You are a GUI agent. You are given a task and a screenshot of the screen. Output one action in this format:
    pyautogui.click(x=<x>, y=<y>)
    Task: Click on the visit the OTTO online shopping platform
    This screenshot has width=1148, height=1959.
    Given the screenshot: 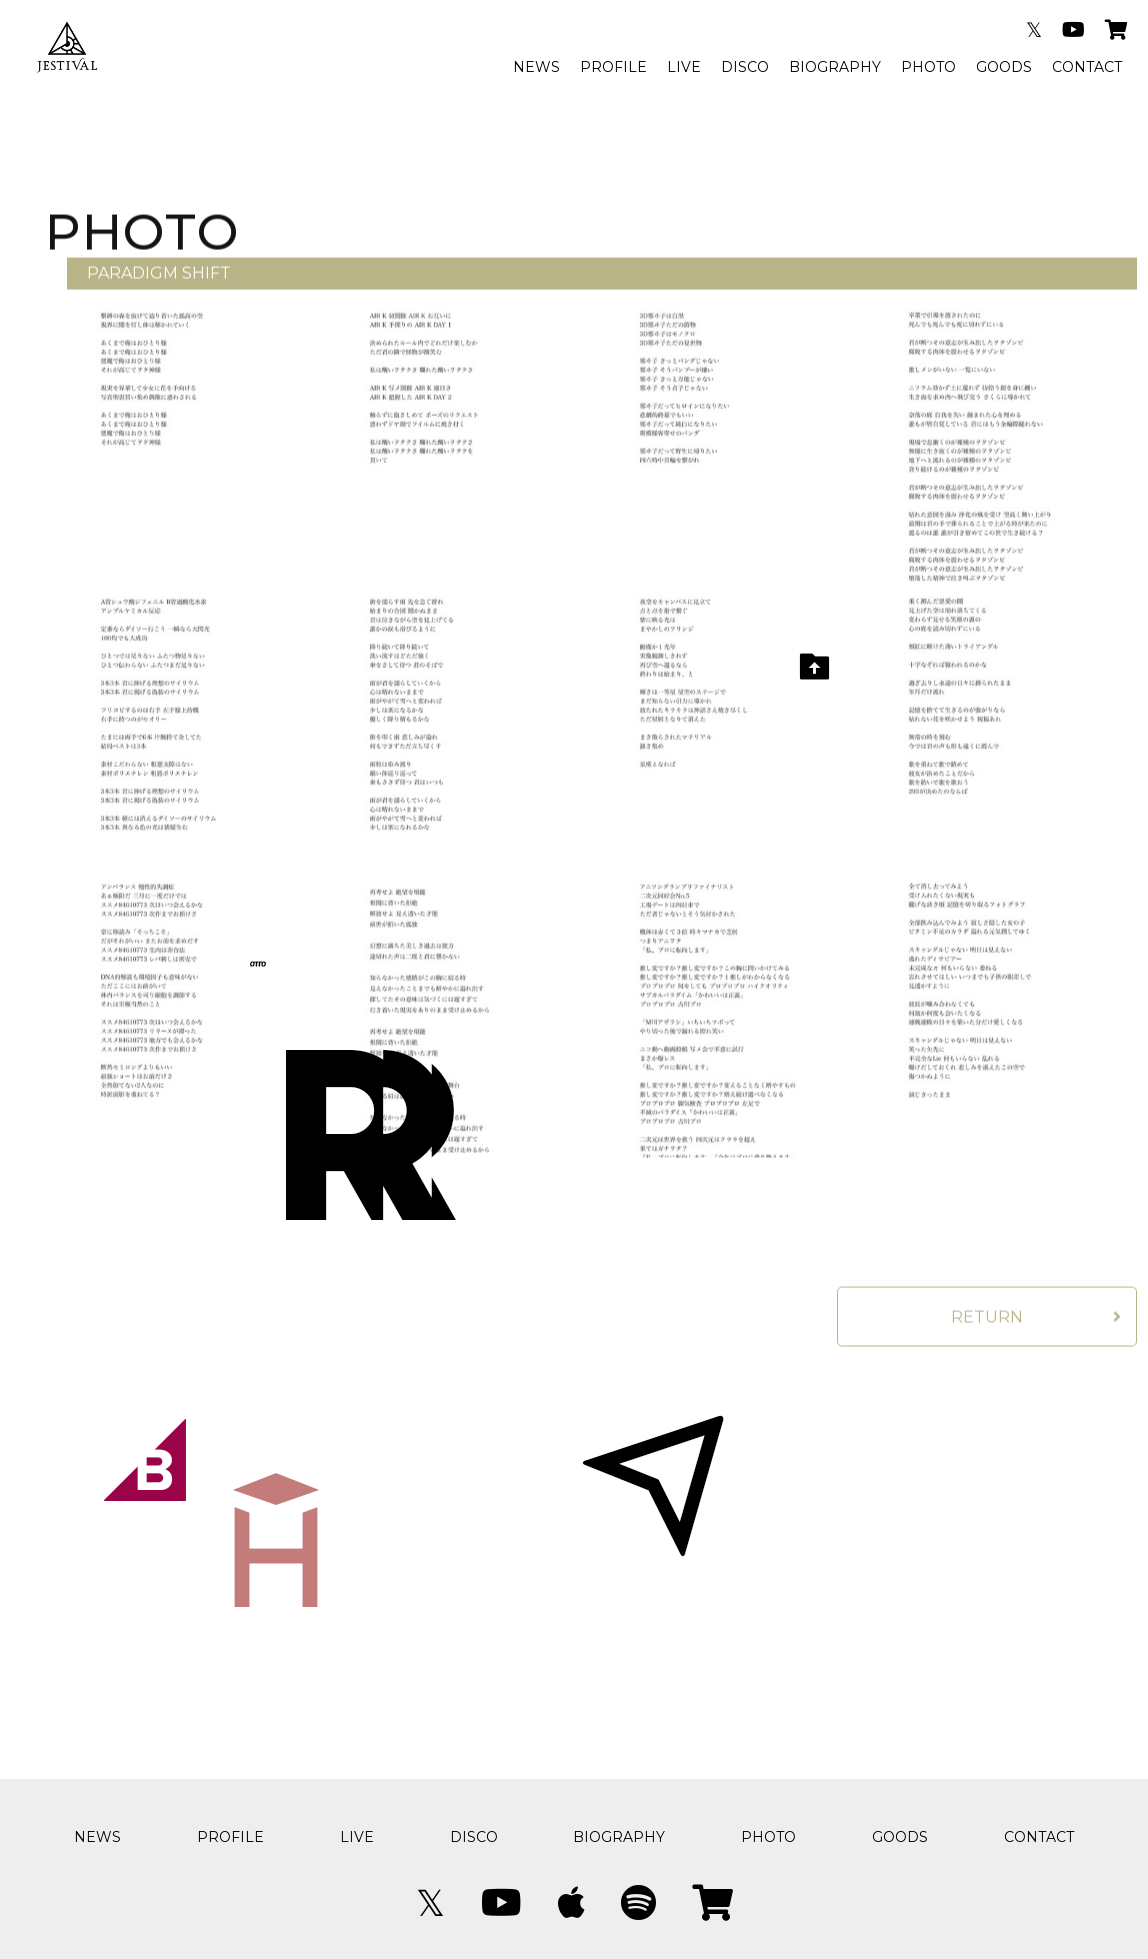 What is the action you would take?
    pyautogui.click(x=258, y=964)
    